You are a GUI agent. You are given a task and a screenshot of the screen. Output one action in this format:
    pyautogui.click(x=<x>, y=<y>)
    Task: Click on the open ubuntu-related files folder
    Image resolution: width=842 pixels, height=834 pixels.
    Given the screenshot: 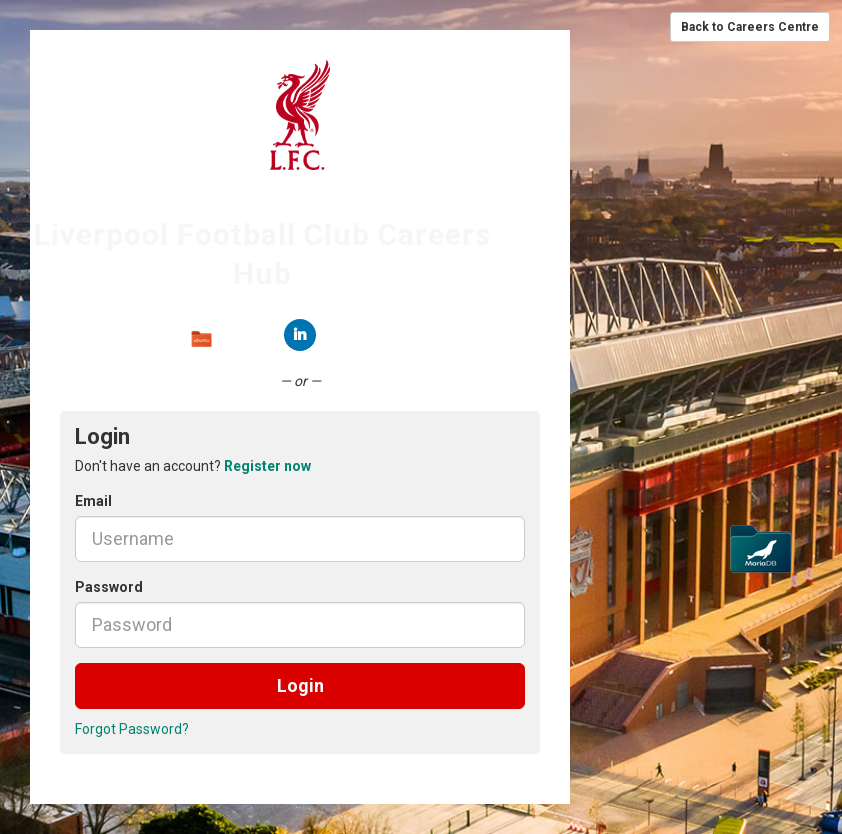 What is the action you would take?
    pyautogui.click(x=201, y=339)
    